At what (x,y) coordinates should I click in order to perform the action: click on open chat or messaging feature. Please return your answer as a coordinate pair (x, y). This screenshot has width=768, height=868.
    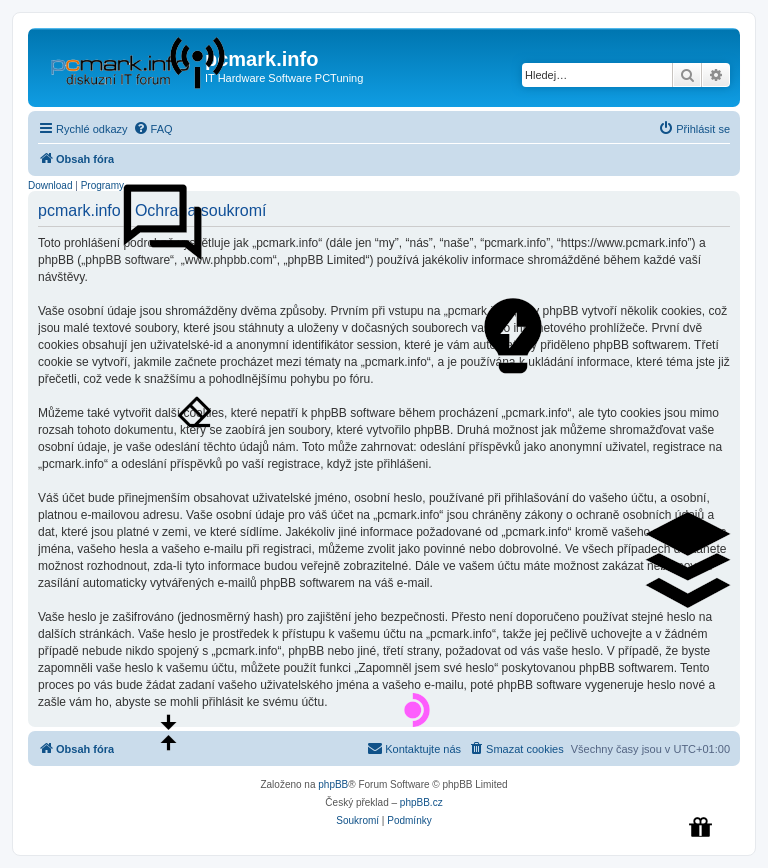
    Looking at the image, I should click on (164, 221).